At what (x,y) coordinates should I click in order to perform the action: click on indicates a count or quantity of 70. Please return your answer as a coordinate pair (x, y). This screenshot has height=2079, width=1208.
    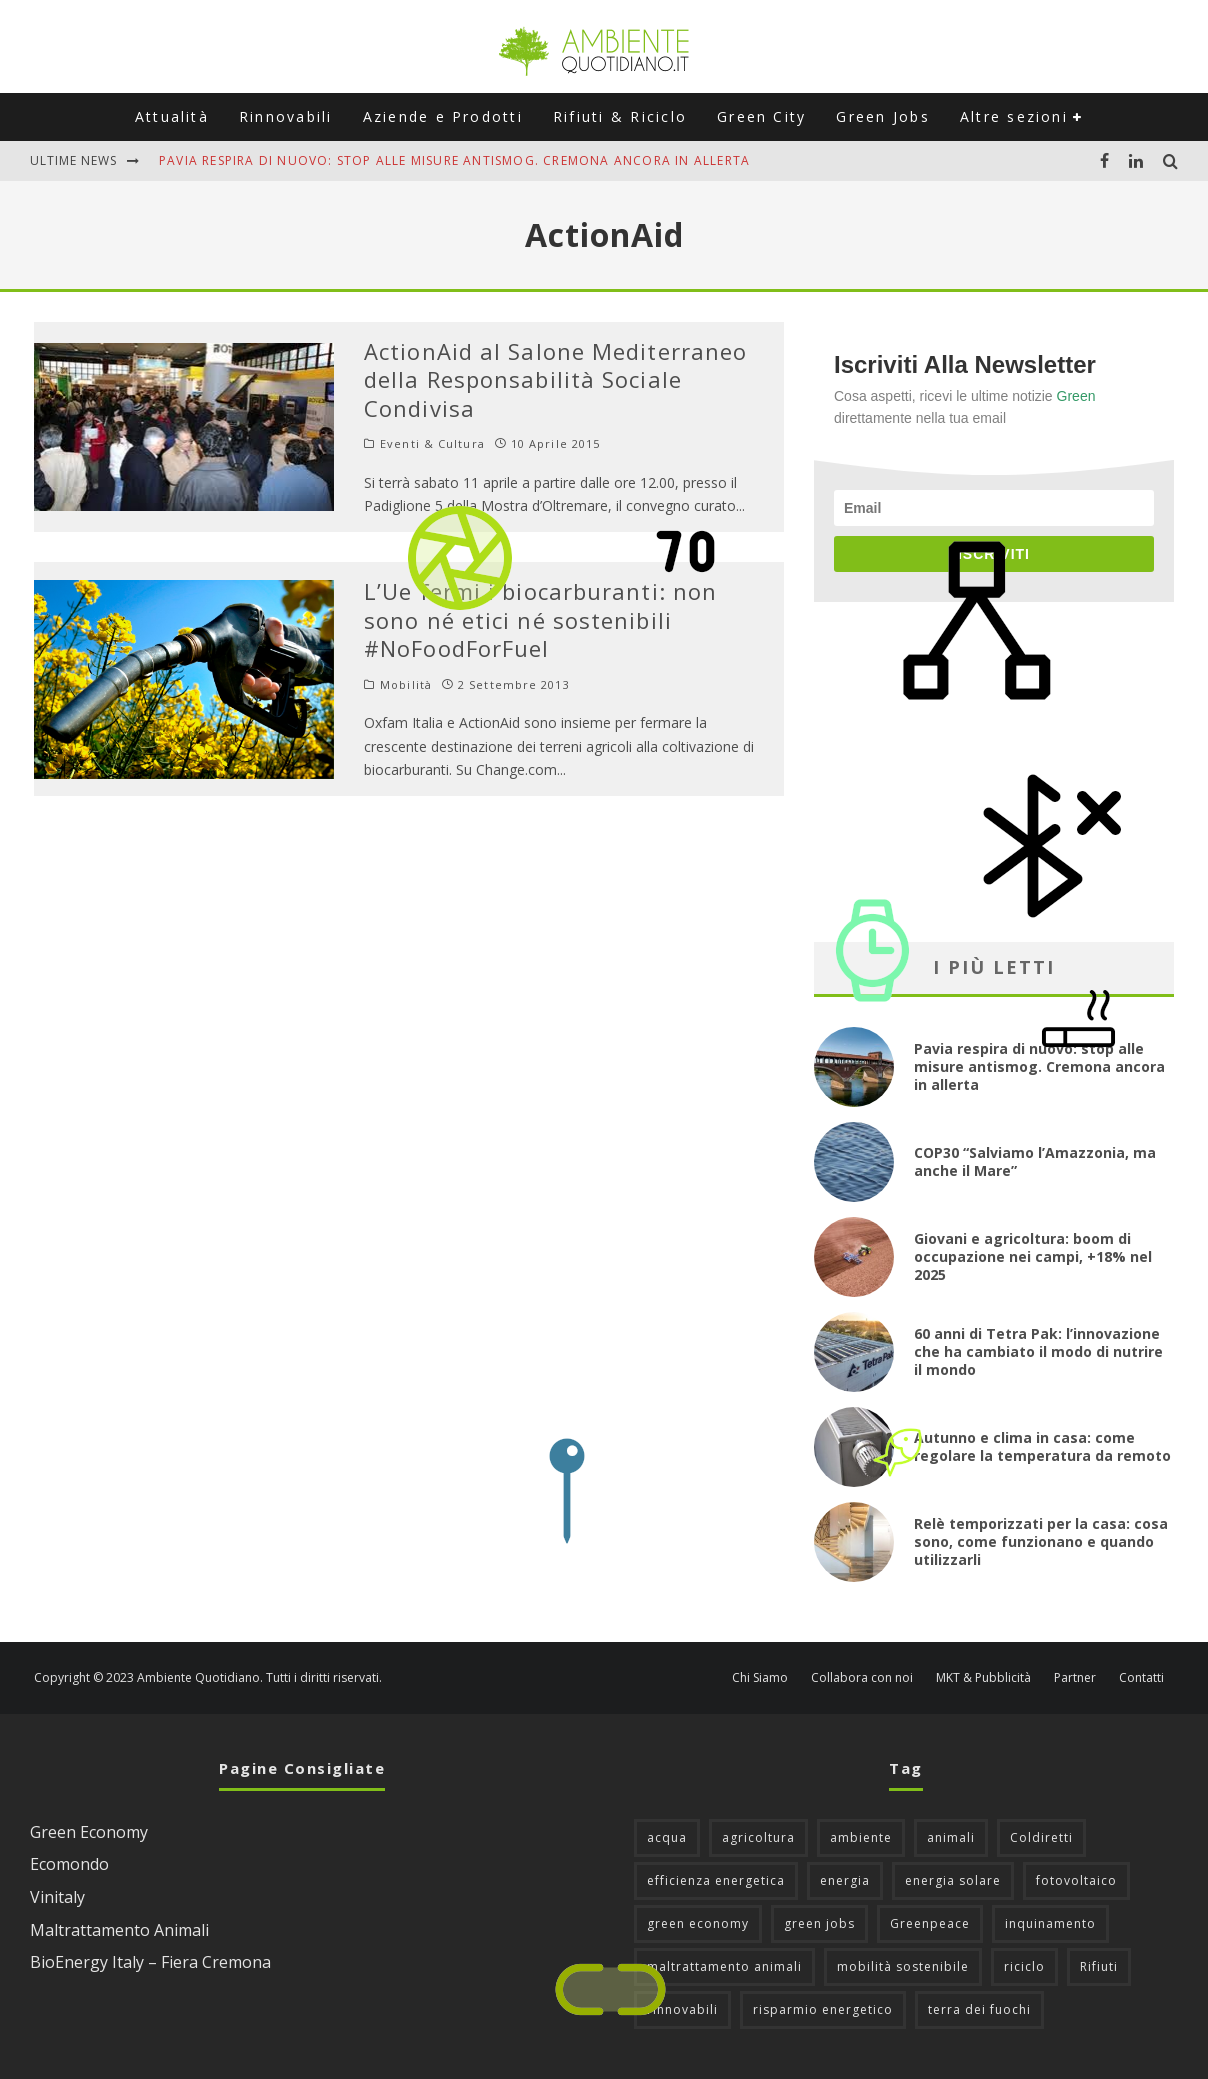
    Looking at the image, I should click on (685, 551).